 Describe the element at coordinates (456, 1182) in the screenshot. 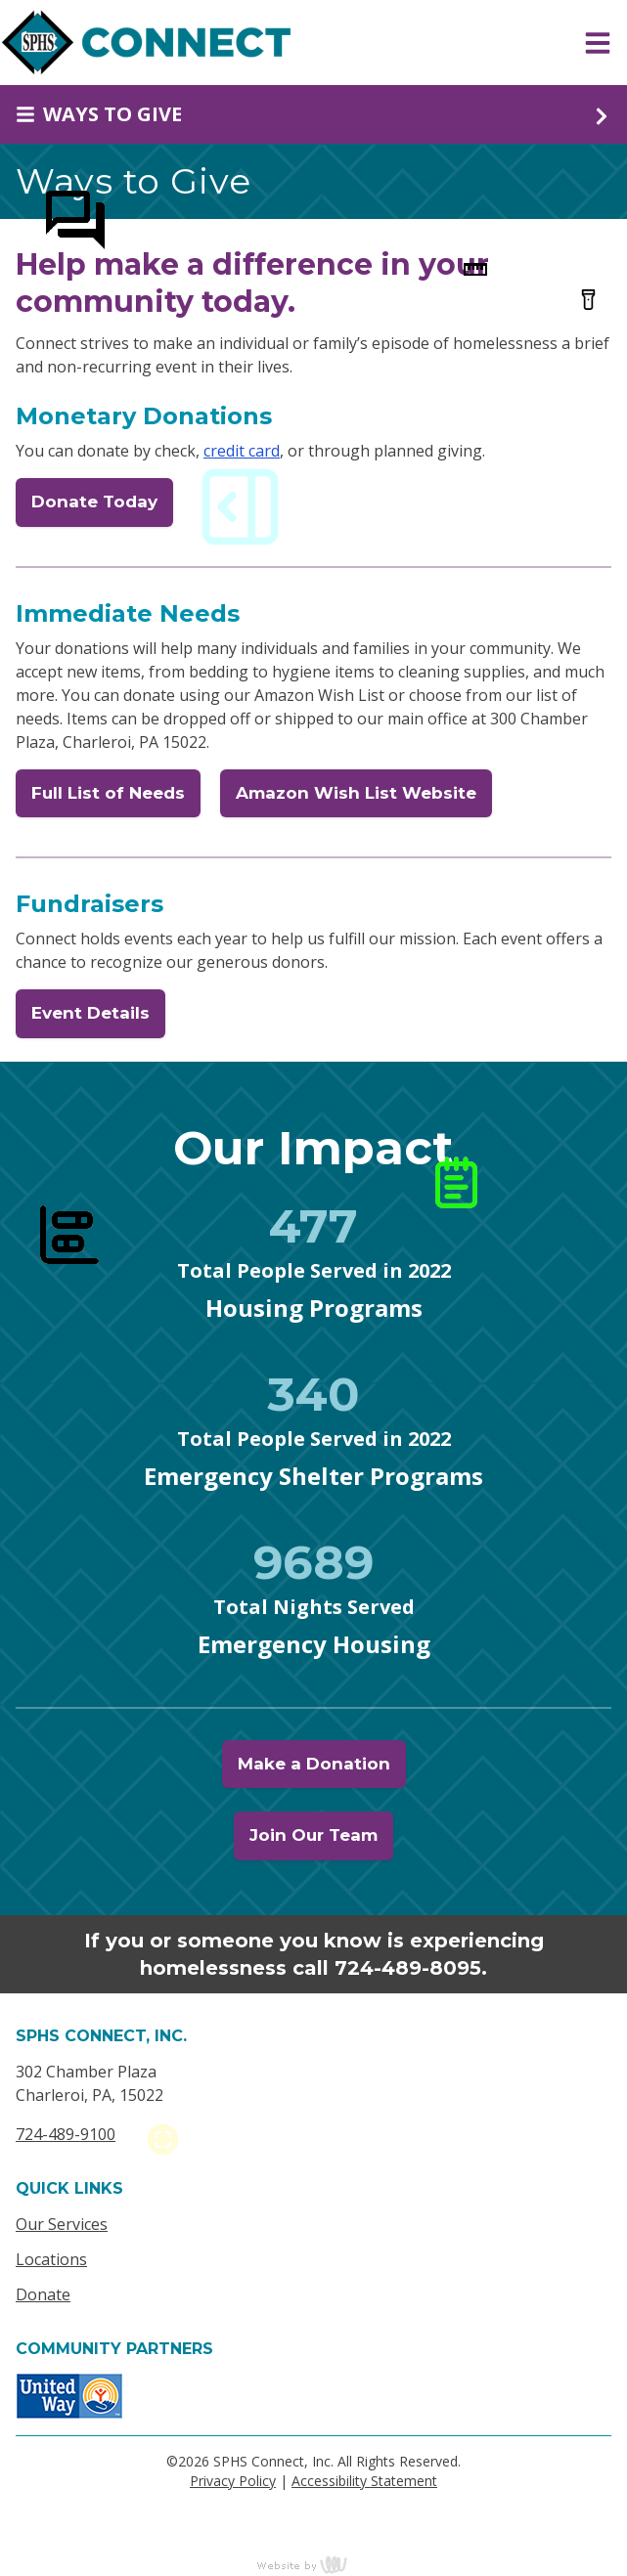

I see `view or edit notes` at that location.